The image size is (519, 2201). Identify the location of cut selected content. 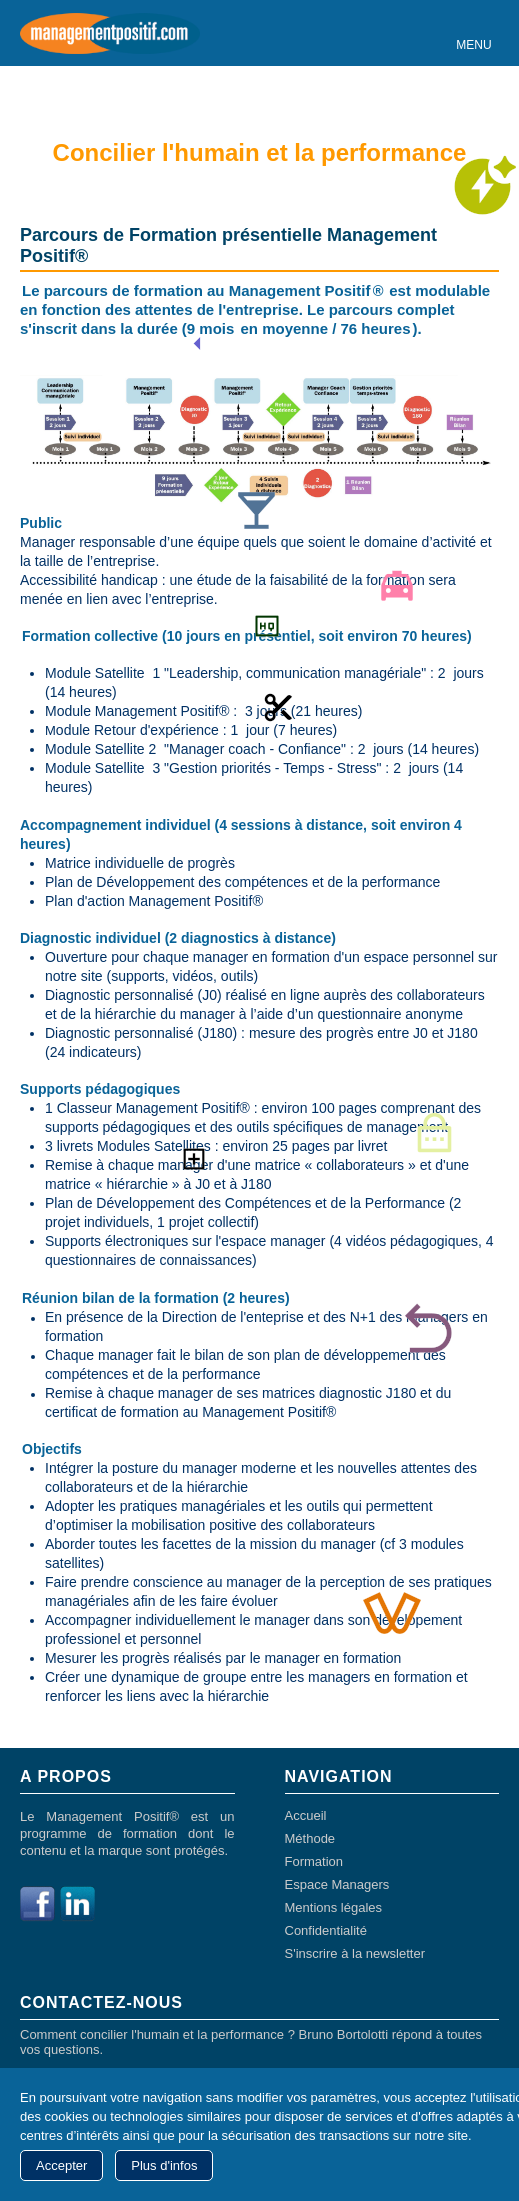
(278, 707).